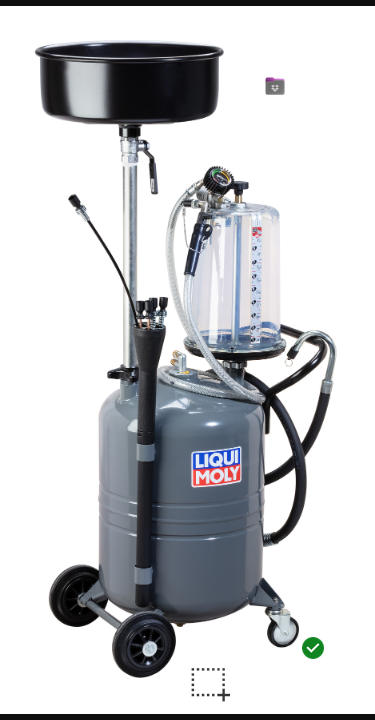 This screenshot has height=720, width=375. Describe the element at coordinates (313, 648) in the screenshot. I see `confirm or accept an action` at that location.